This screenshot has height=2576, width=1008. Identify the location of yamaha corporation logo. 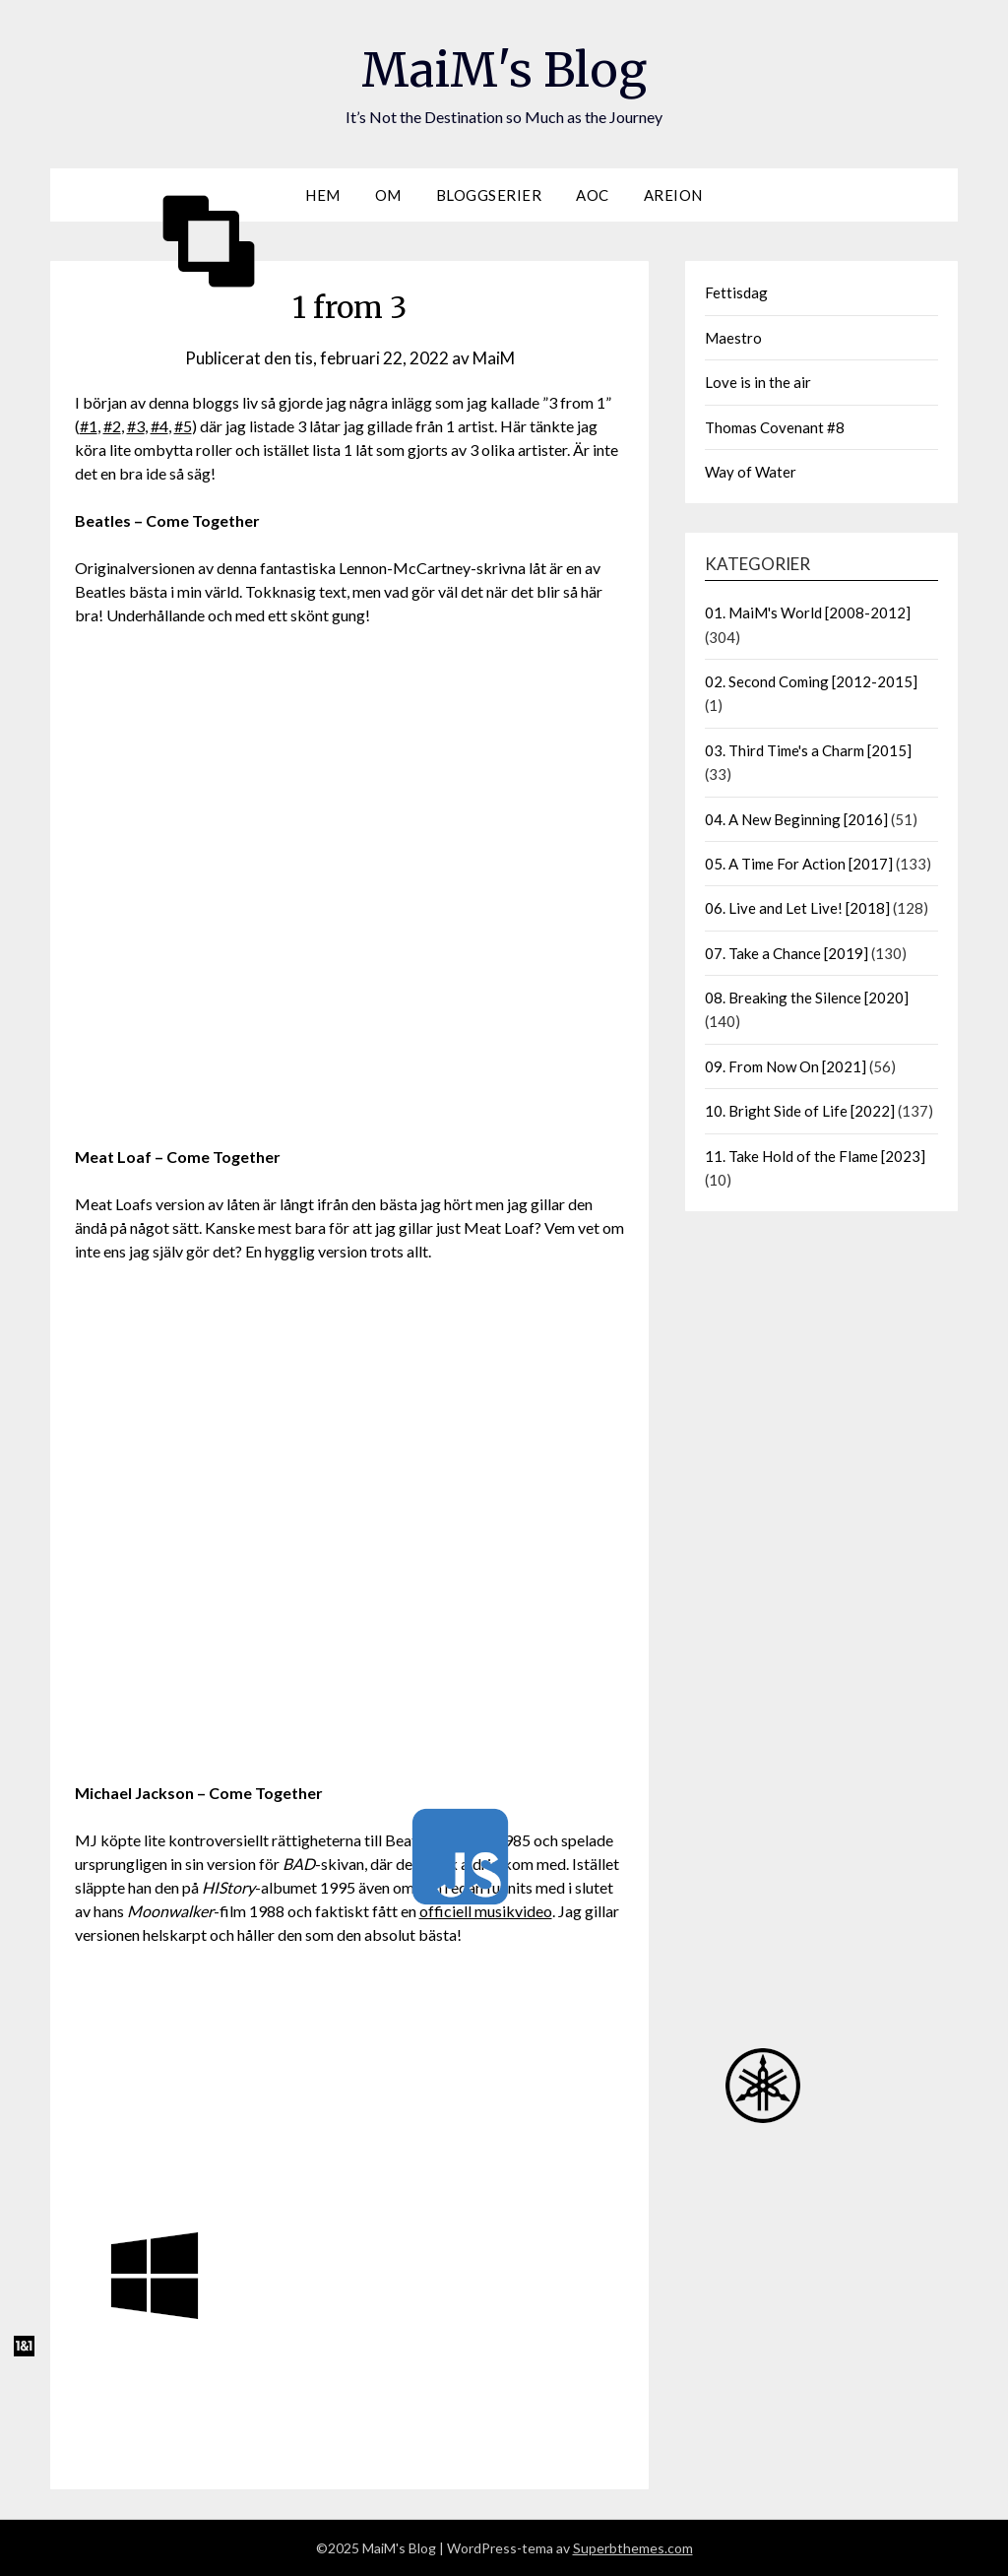
(763, 2086).